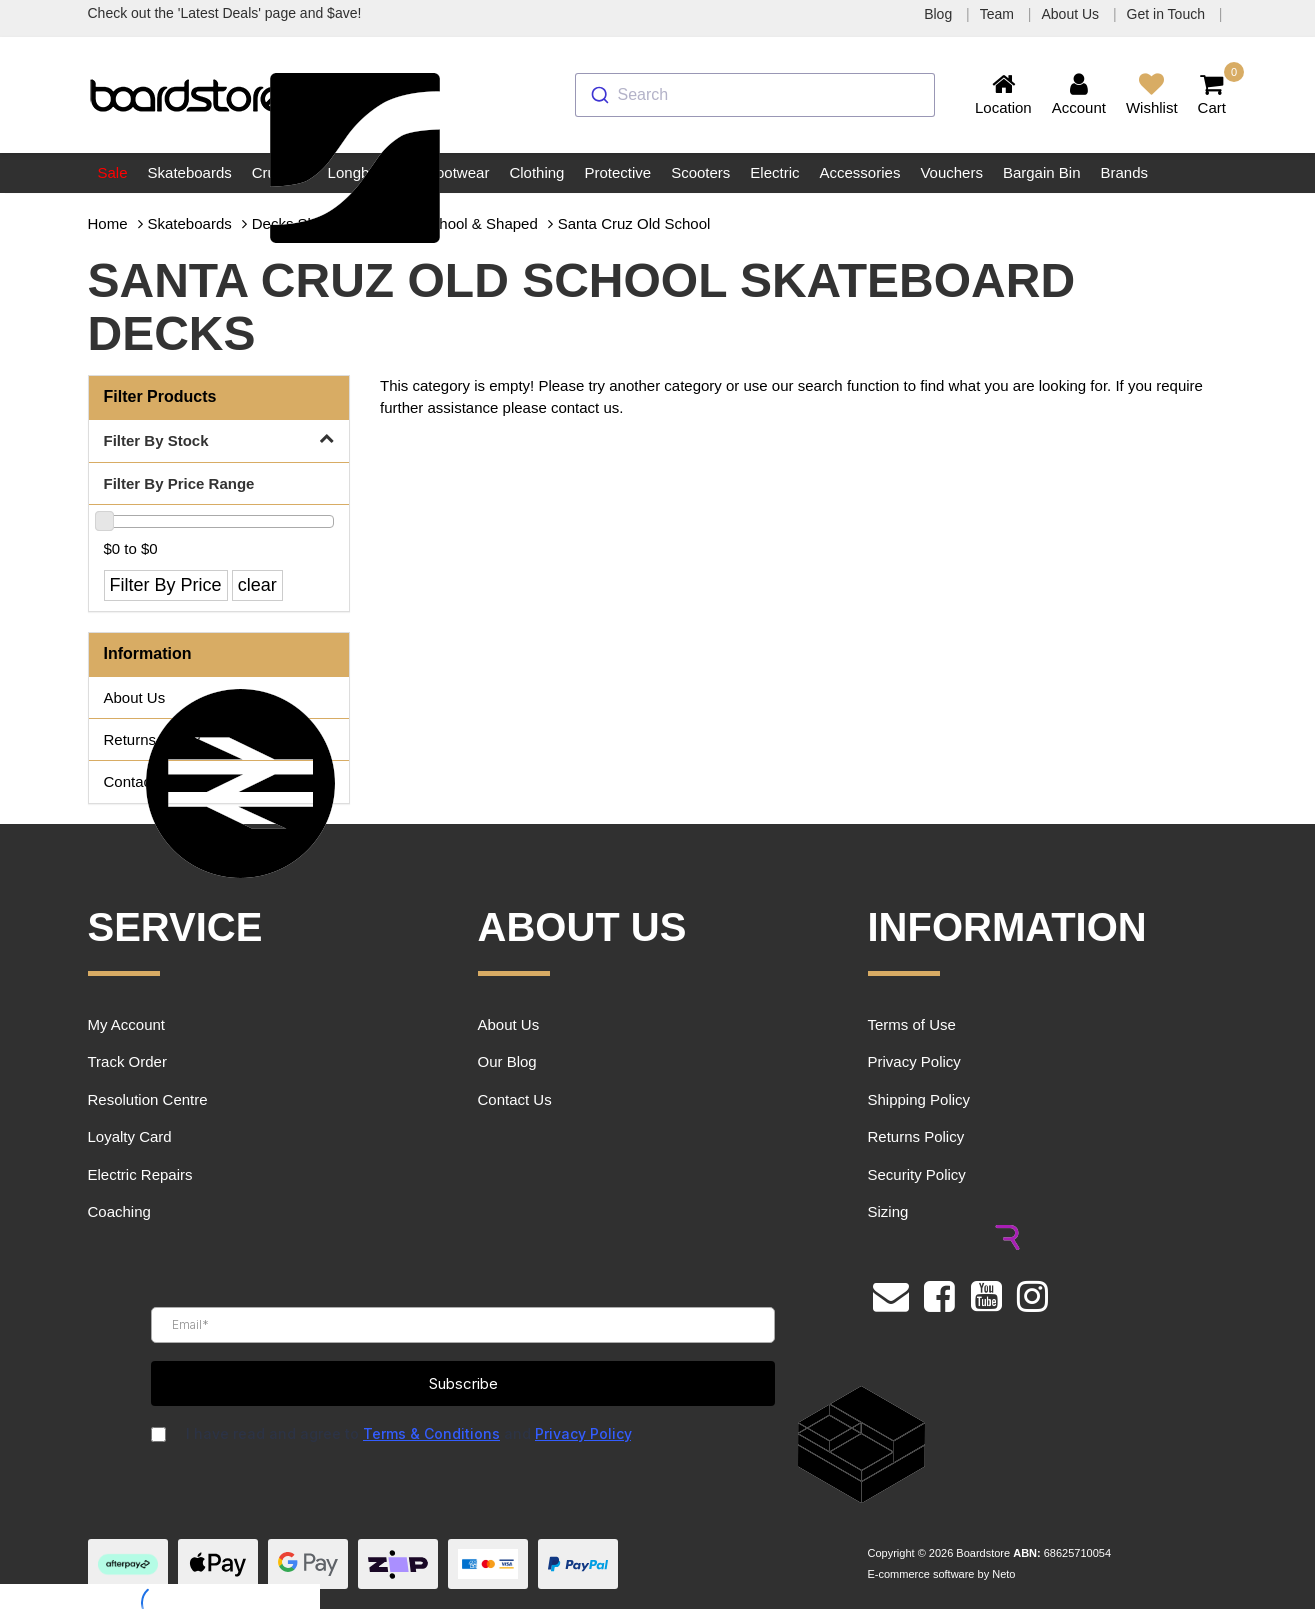 The width and height of the screenshot is (1315, 1609). I want to click on access National Rail train services and schedules, so click(240, 783).